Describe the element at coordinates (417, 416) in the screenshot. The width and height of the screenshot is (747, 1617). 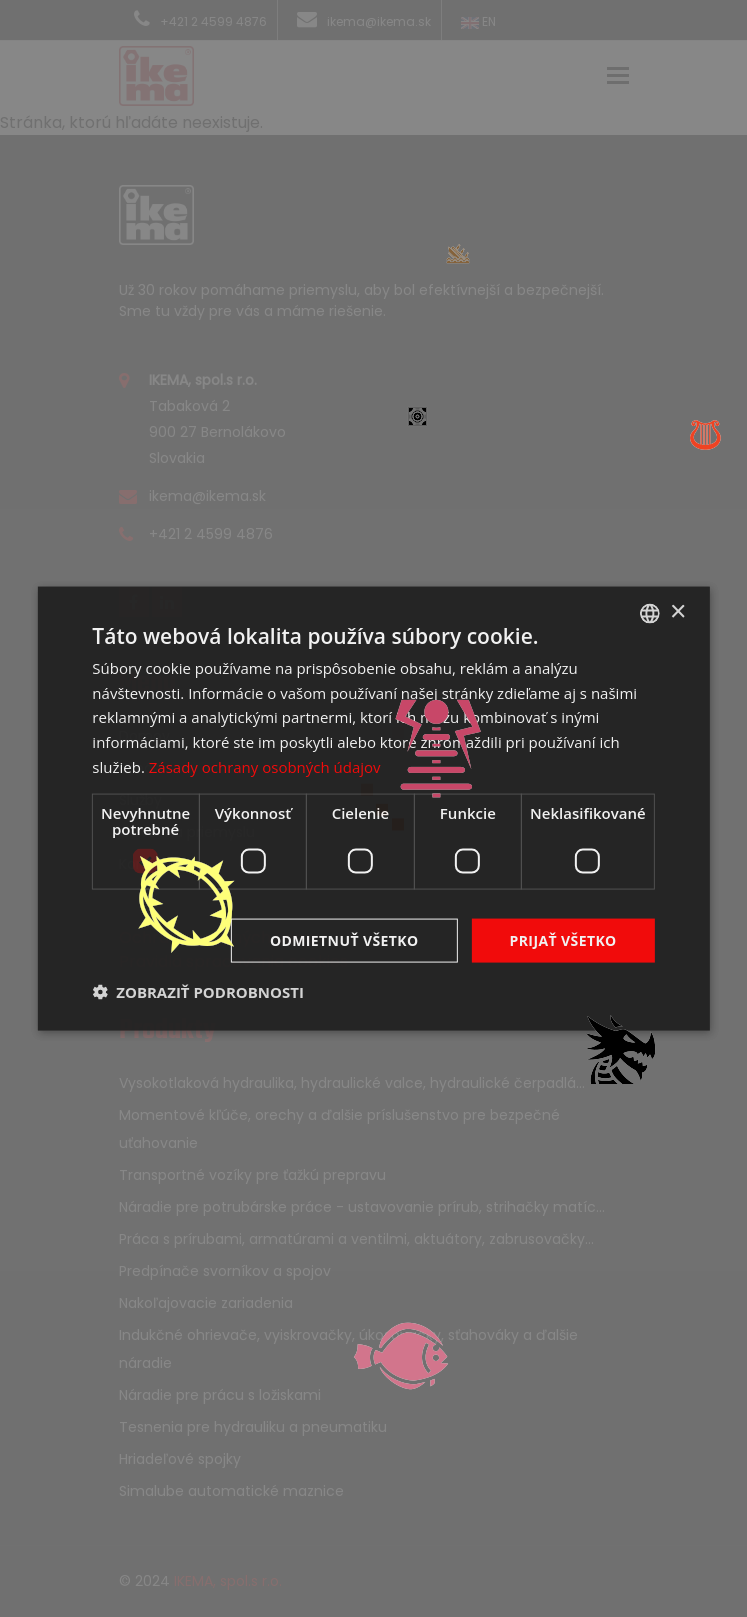
I see `decorative tile or pattern element` at that location.